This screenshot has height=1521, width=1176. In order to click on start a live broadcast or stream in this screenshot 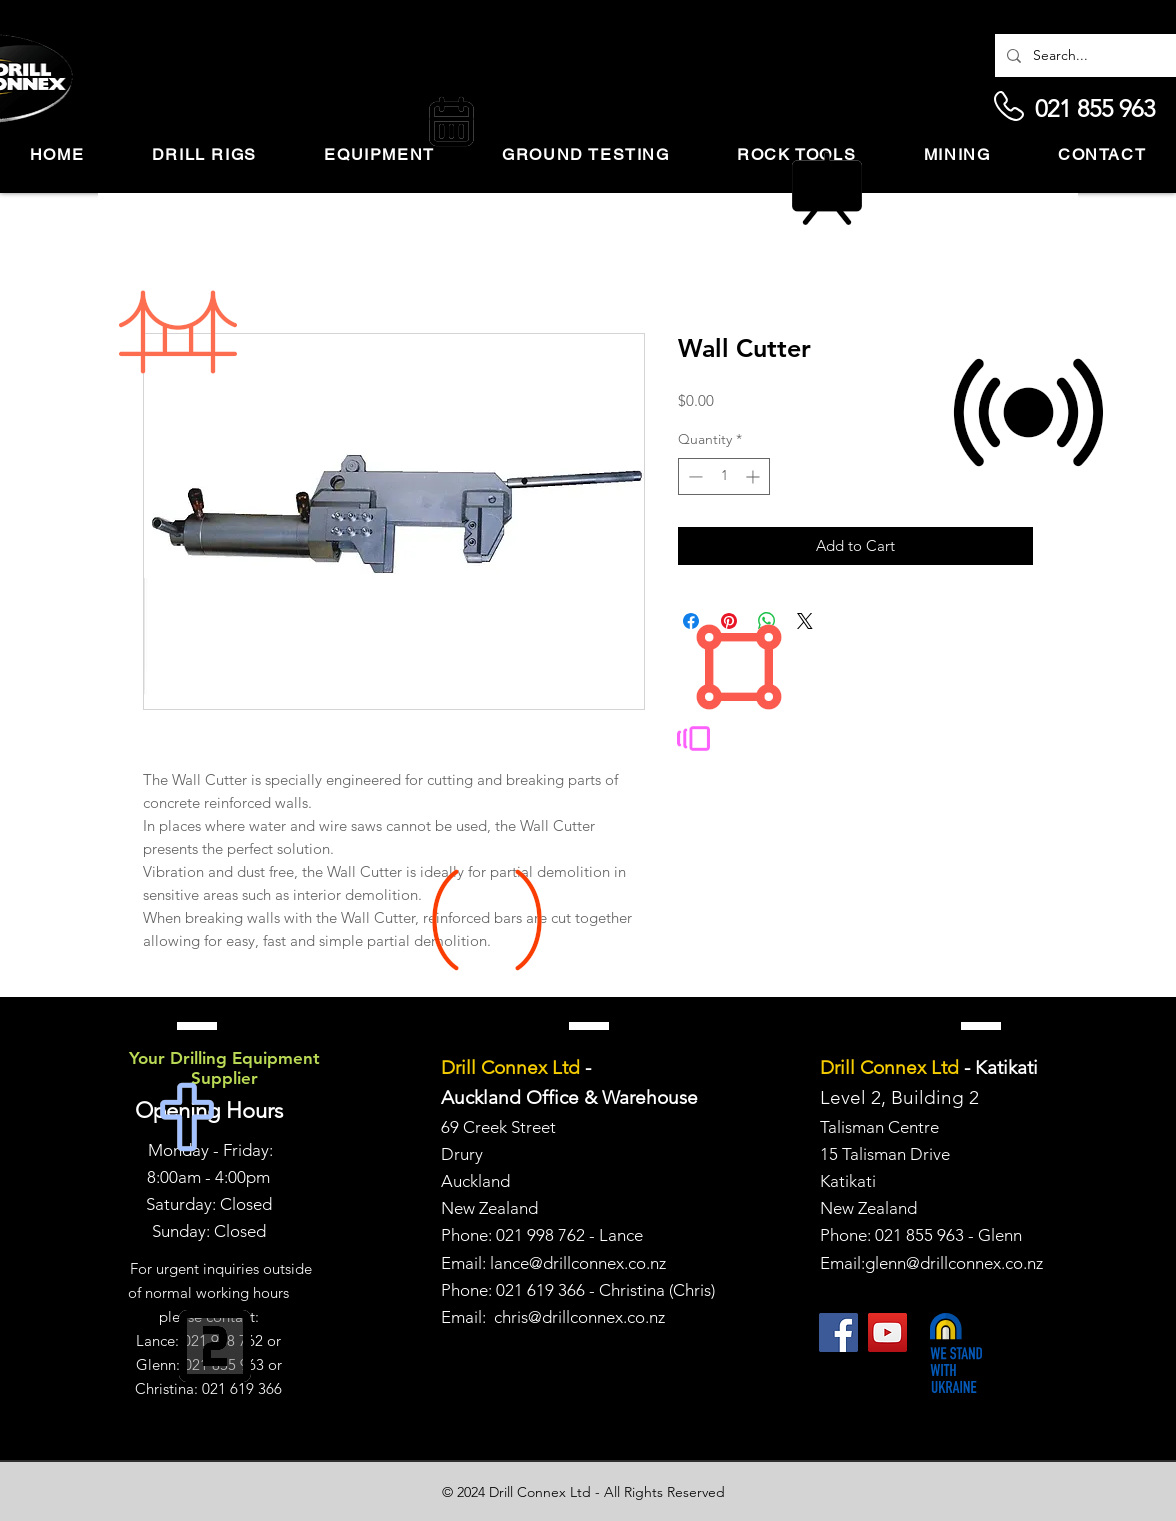, I will do `click(1028, 412)`.